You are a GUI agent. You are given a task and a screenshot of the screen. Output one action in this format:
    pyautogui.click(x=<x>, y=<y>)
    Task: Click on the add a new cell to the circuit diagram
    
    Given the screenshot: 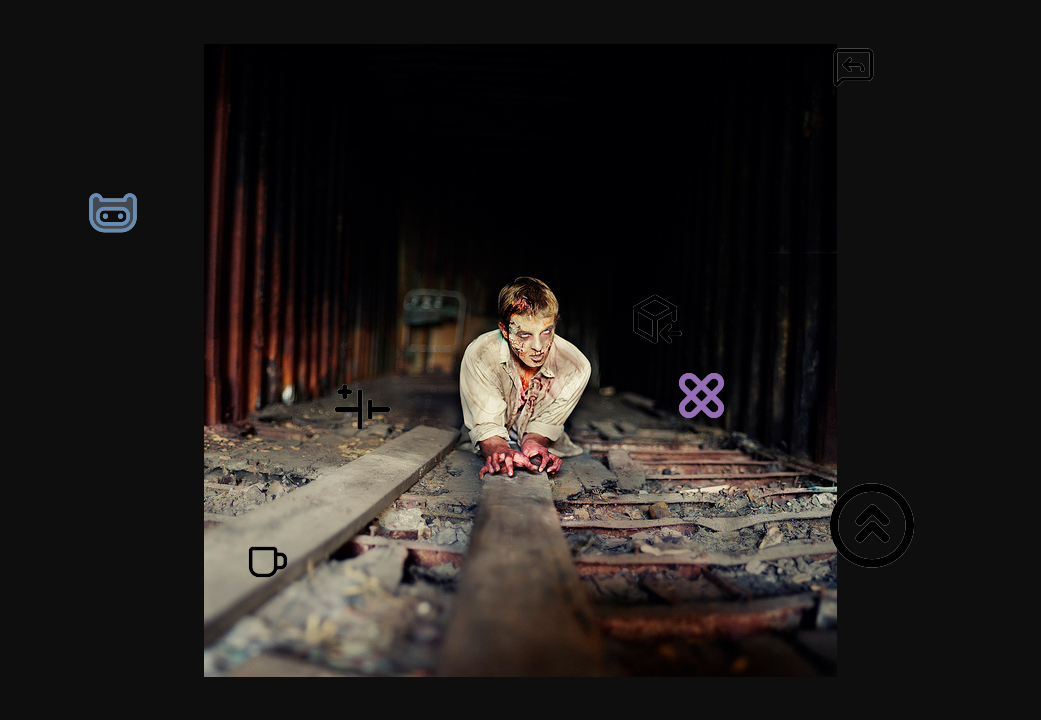 What is the action you would take?
    pyautogui.click(x=362, y=409)
    